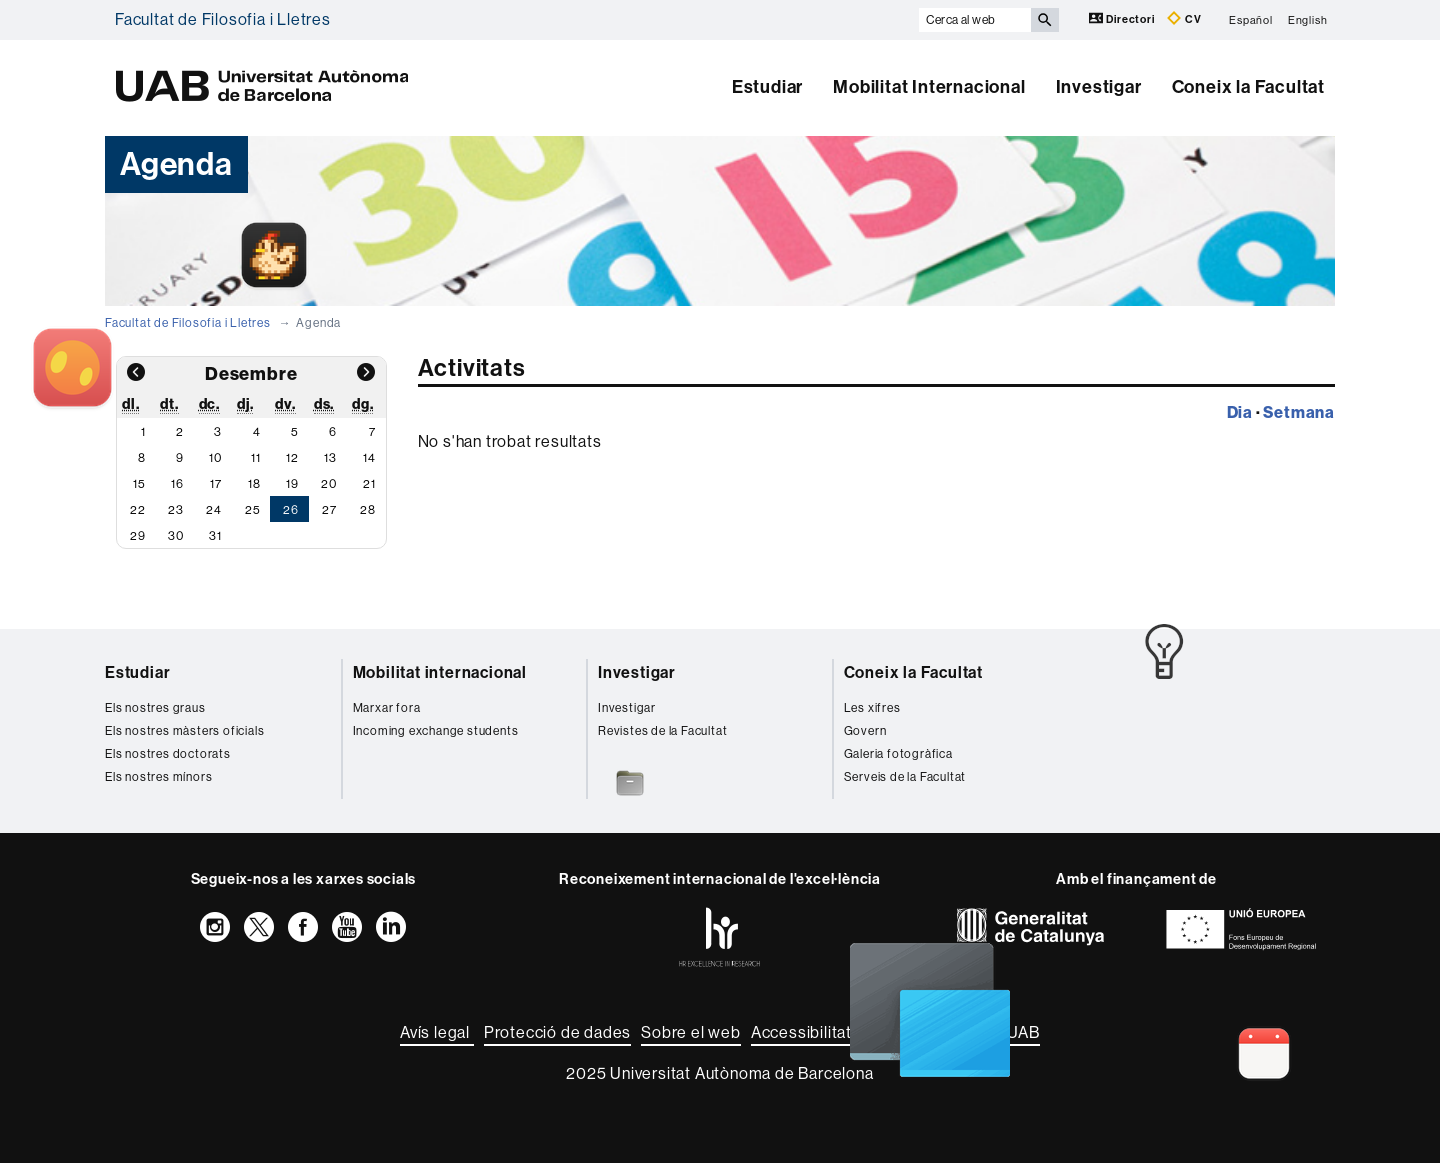 The width and height of the screenshot is (1440, 1163). What do you see at coordinates (630, 783) in the screenshot?
I see `open the nautilus file manager` at bounding box center [630, 783].